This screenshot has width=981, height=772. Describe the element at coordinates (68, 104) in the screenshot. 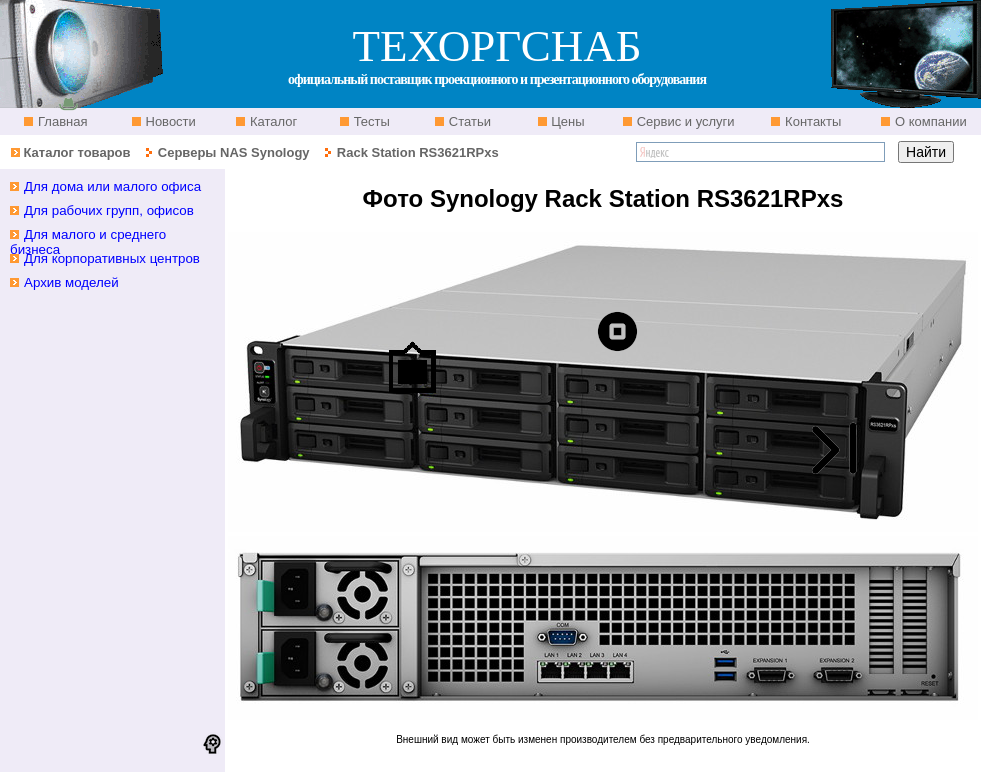

I see `select western or country theme` at that location.